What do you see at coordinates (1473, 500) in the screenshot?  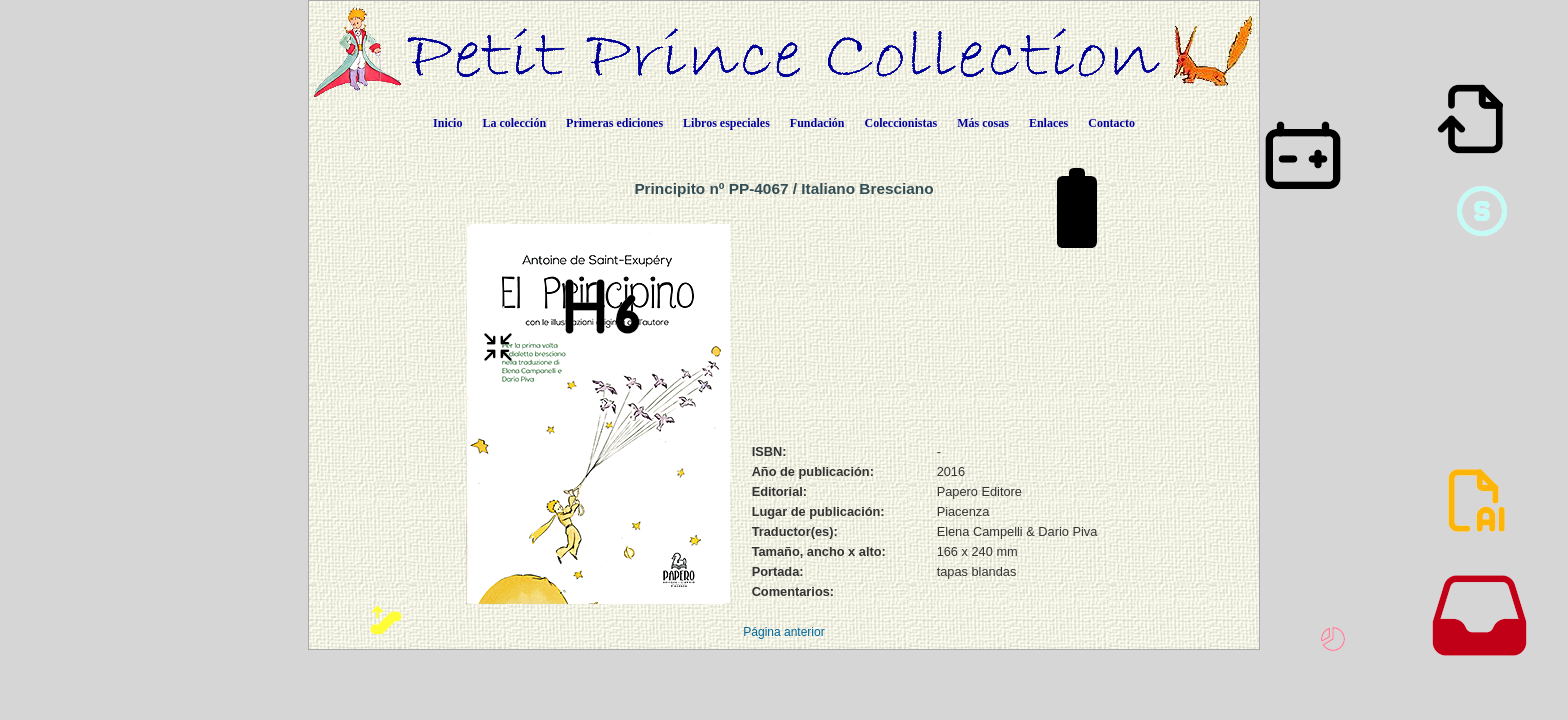 I see `open an AI-generated document` at bounding box center [1473, 500].